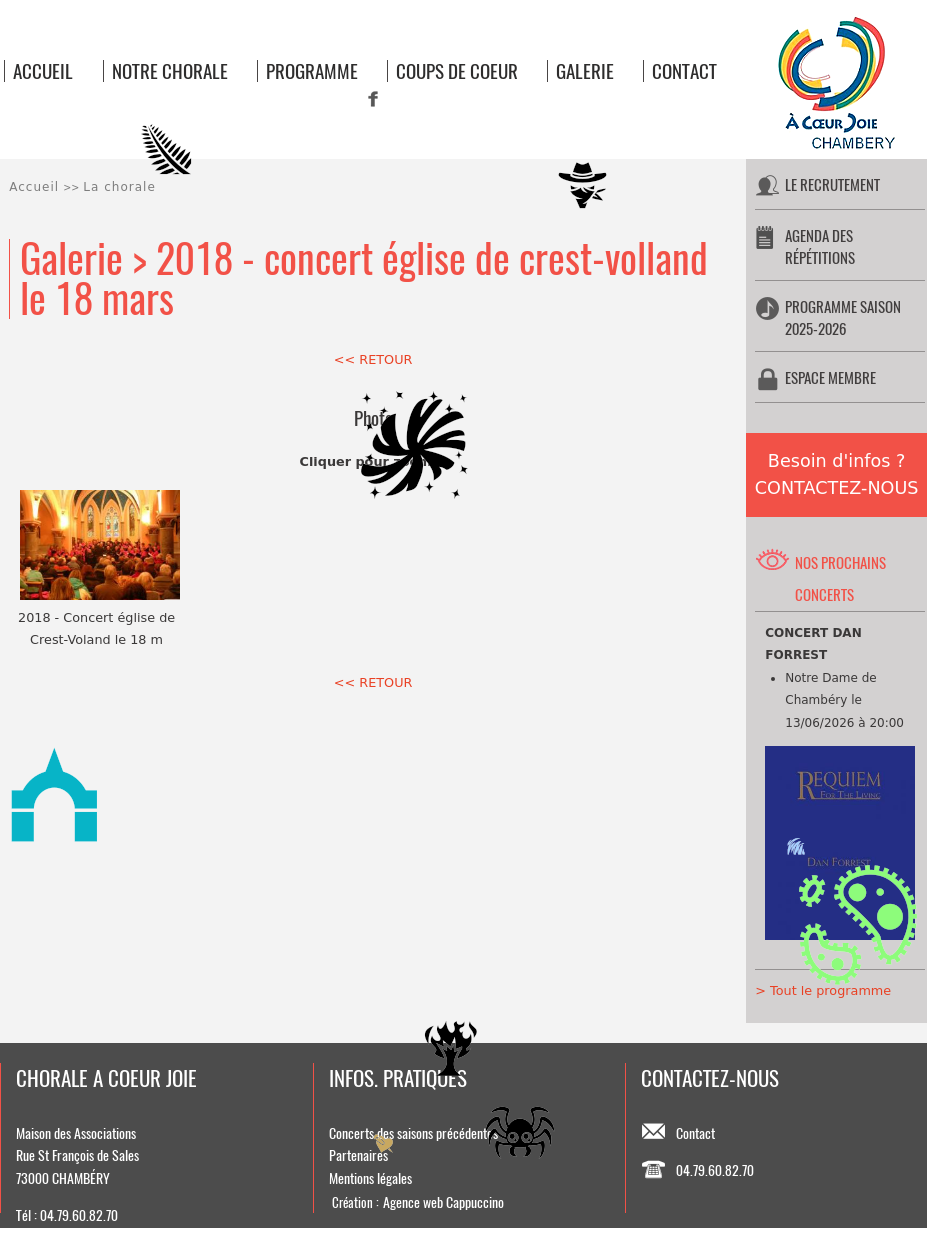  I want to click on indicates plant or nature category, so click(166, 149).